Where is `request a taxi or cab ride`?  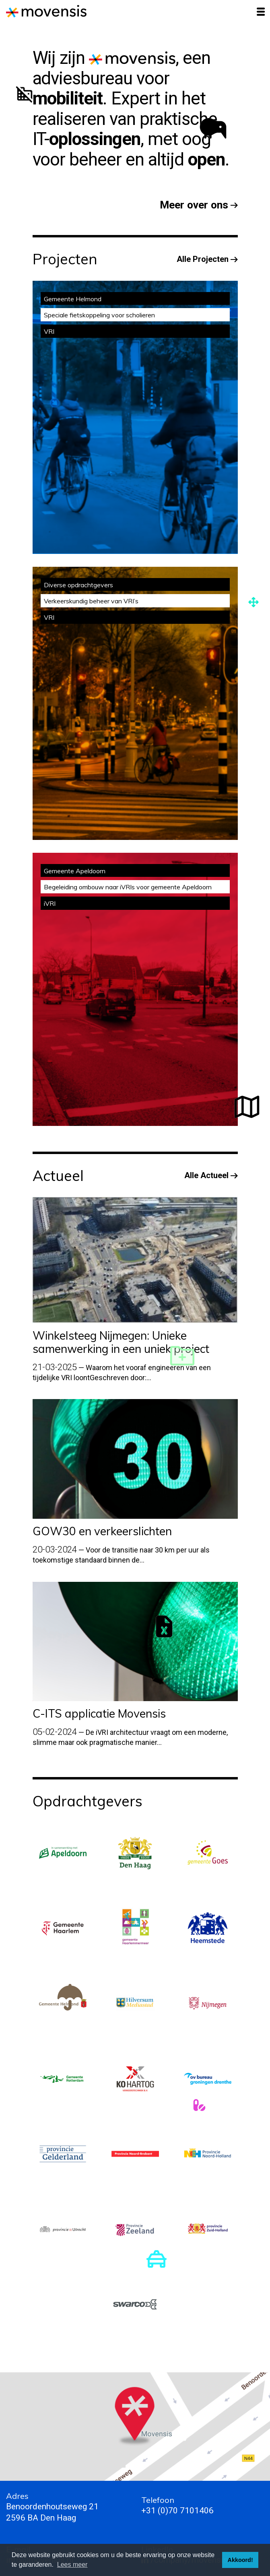 request a taxi or cab ride is located at coordinates (157, 2260).